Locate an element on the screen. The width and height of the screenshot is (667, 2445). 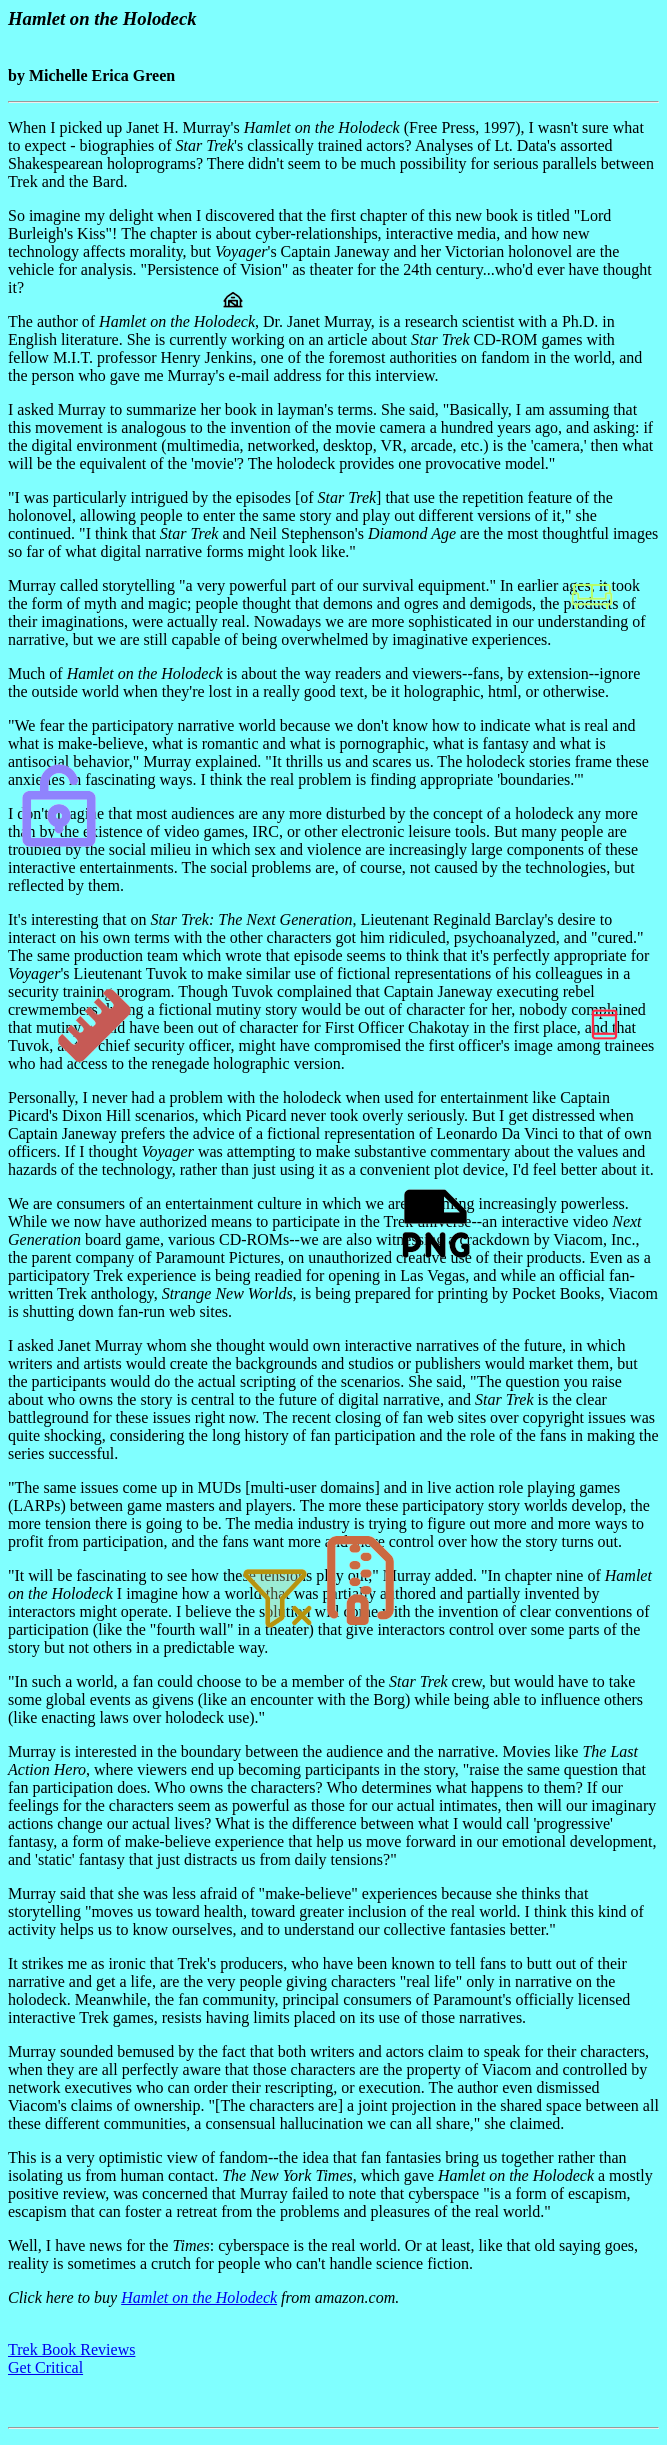
indicates a PNG image file is located at coordinates (435, 1226).